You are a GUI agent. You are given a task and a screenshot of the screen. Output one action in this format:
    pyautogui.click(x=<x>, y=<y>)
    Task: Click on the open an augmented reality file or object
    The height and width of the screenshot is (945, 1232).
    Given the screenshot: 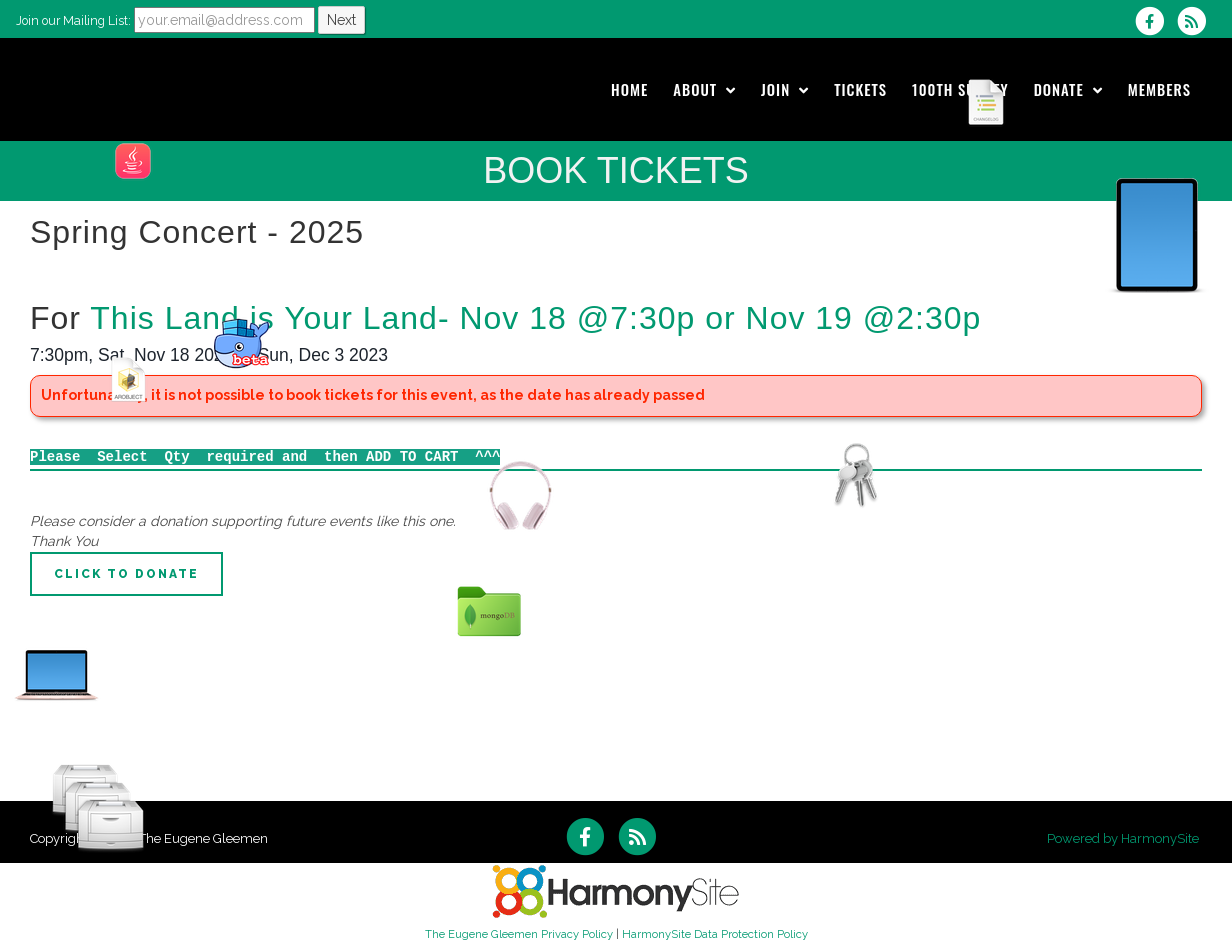 What is the action you would take?
    pyautogui.click(x=128, y=380)
    